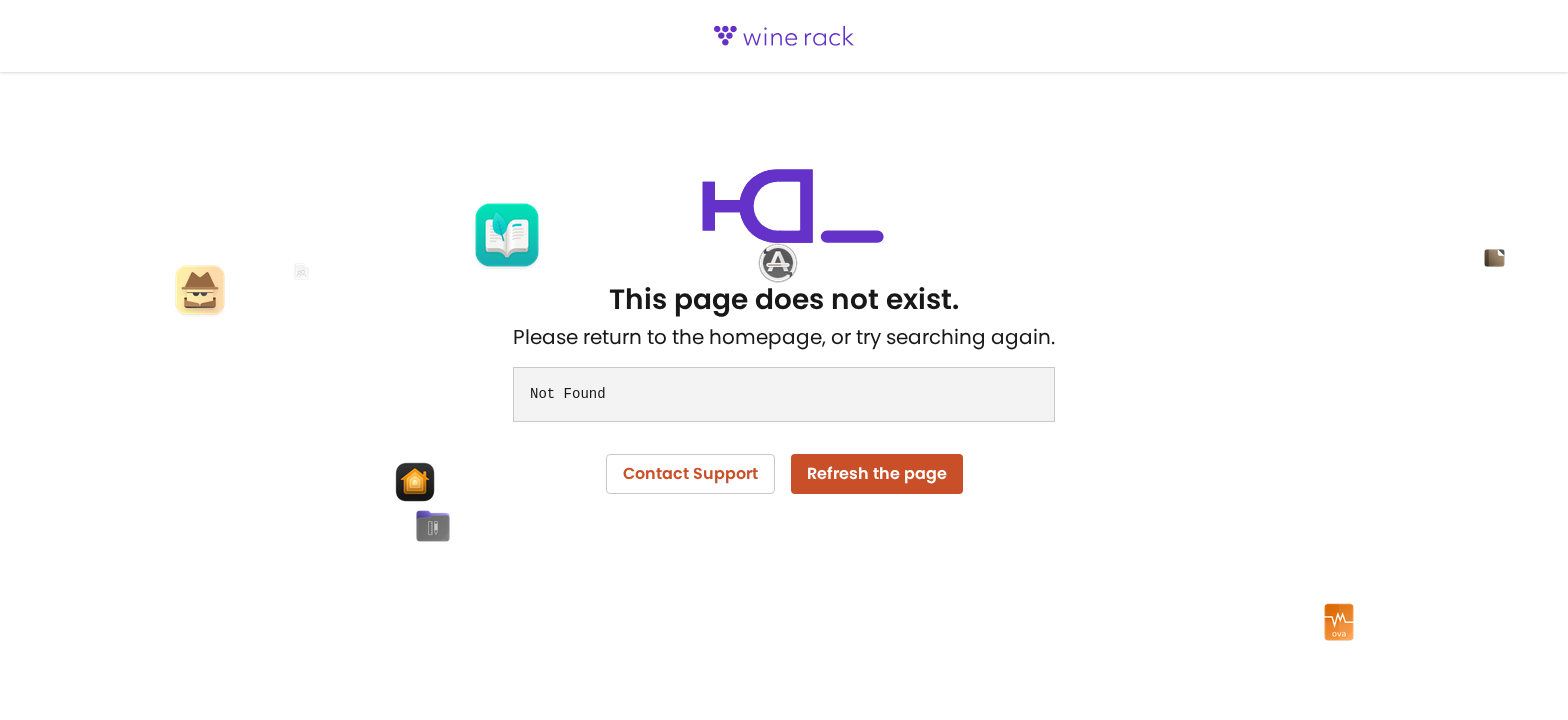  I want to click on open d-spy application for debugging d-bus, so click(200, 290).